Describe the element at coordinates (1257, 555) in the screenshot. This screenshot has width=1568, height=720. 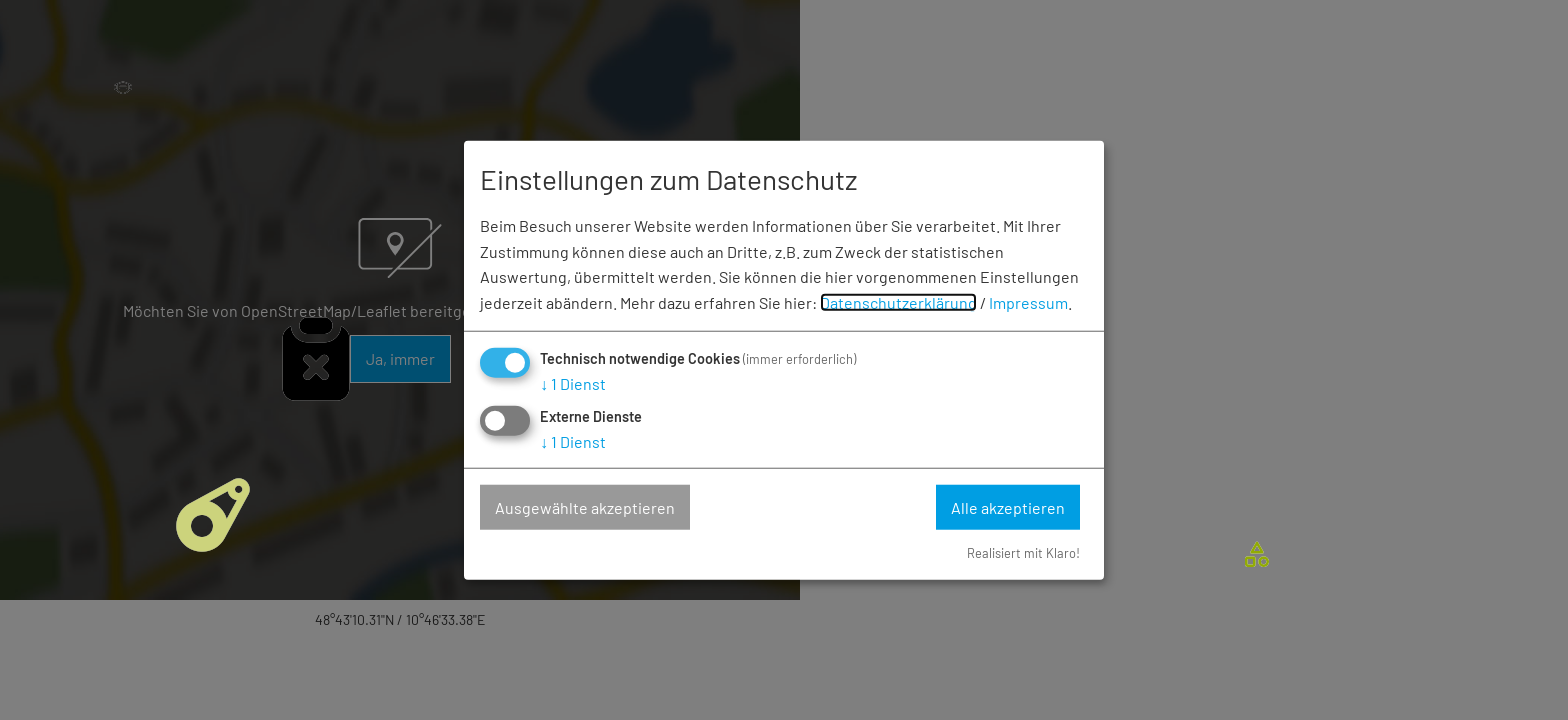
I see `access shape tools or drawing options` at that location.